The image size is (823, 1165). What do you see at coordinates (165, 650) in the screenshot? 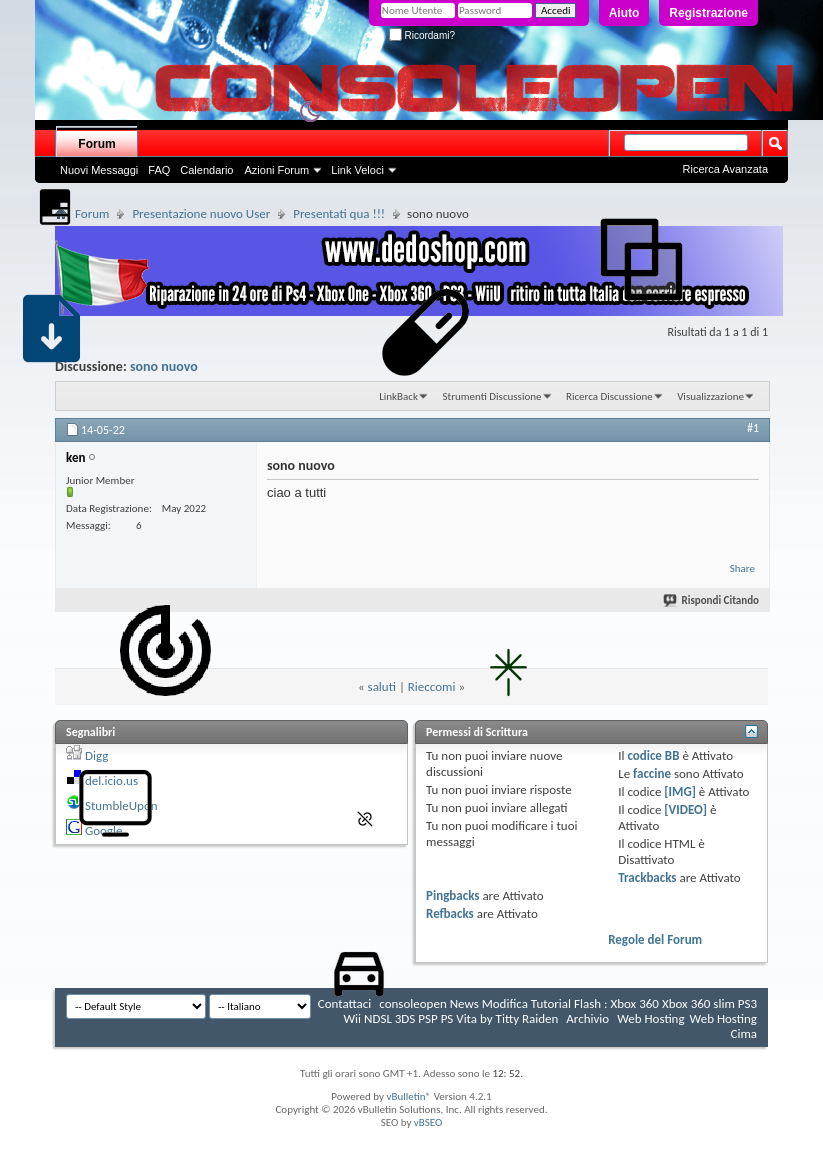
I see `track changes or revisions in a document` at bounding box center [165, 650].